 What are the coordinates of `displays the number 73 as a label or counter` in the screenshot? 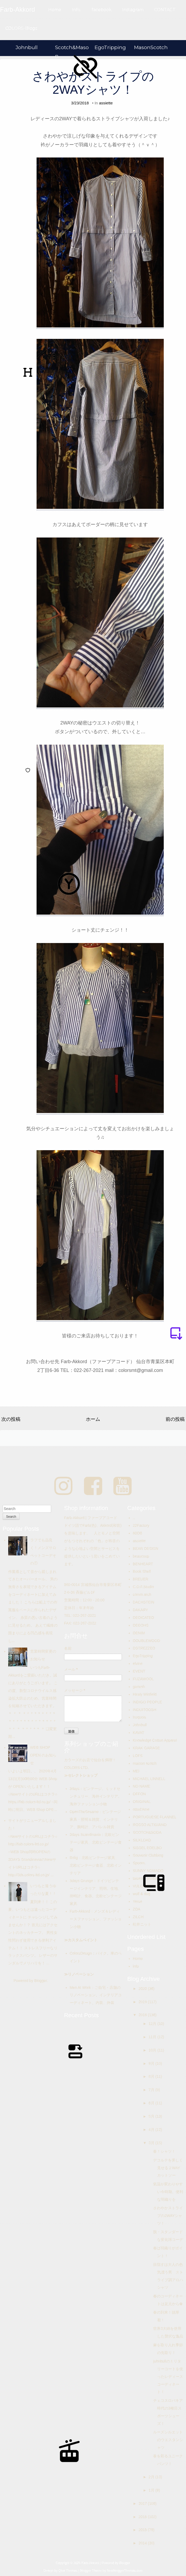 It's located at (52, 357).